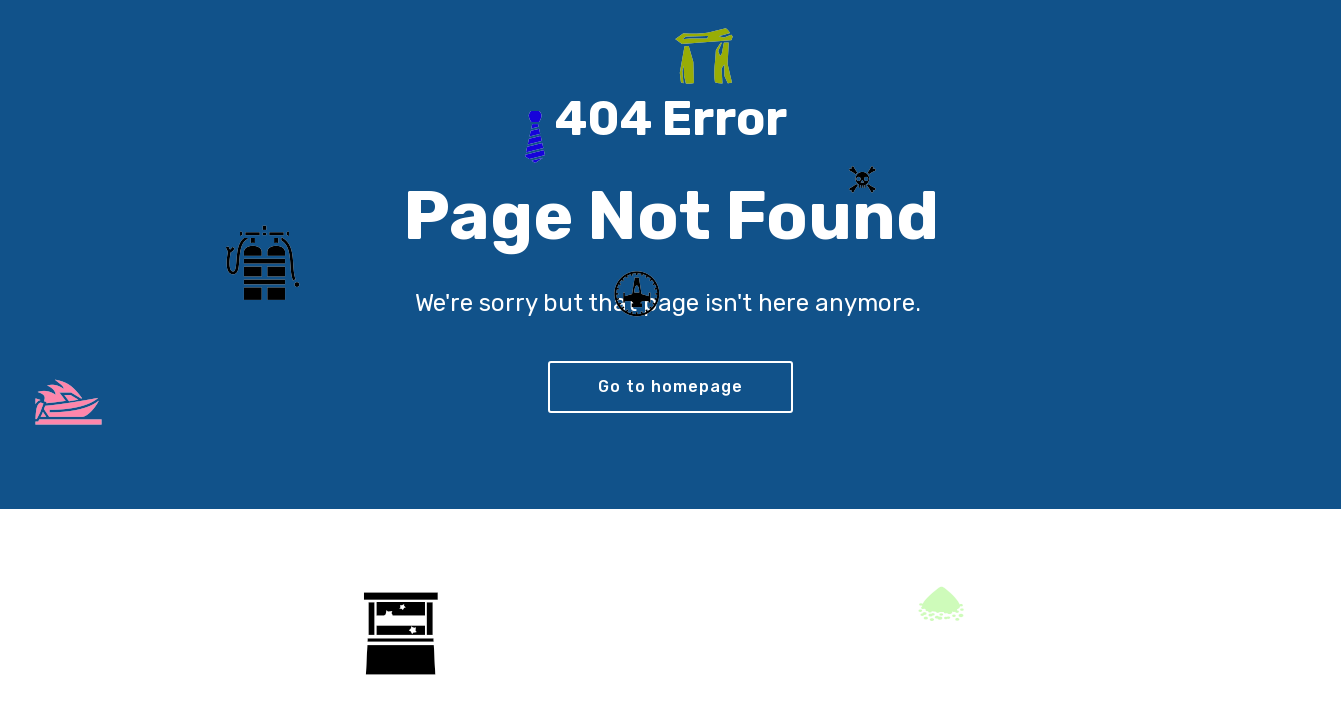  What do you see at coordinates (941, 604) in the screenshot?
I see `indicates powder or granular material in inventory` at bounding box center [941, 604].